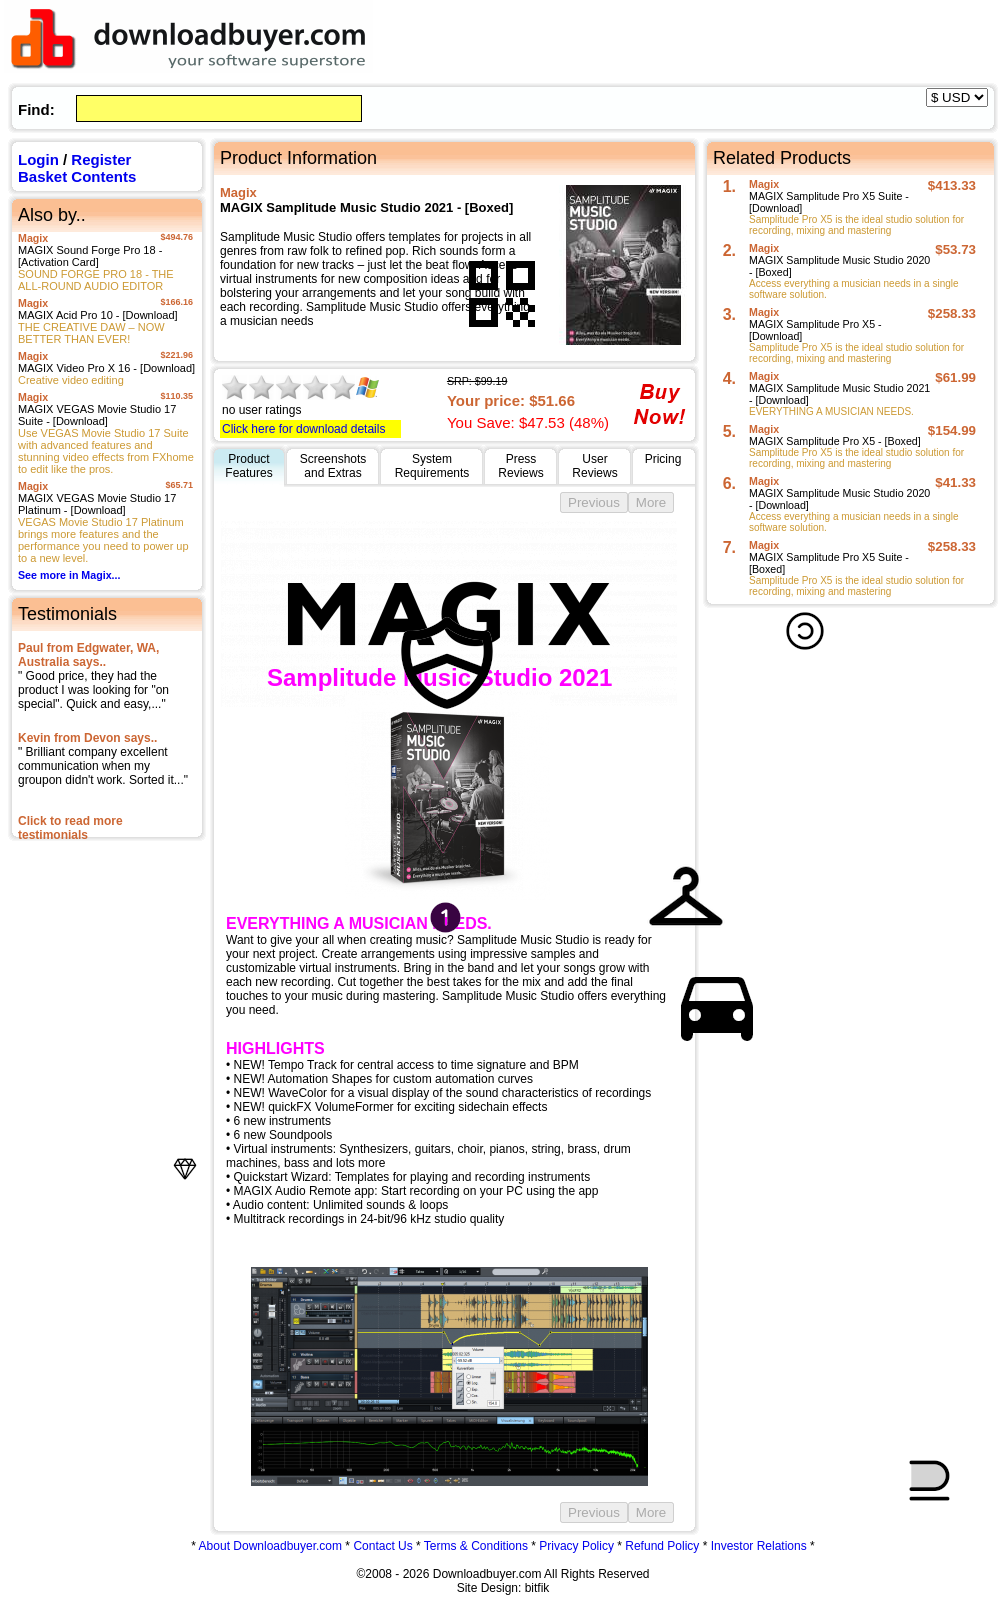 The height and width of the screenshot is (1609, 1006). What do you see at coordinates (445, 917) in the screenshot?
I see `indicates the first step in a process or sequence` at bounding box center [445, 917].